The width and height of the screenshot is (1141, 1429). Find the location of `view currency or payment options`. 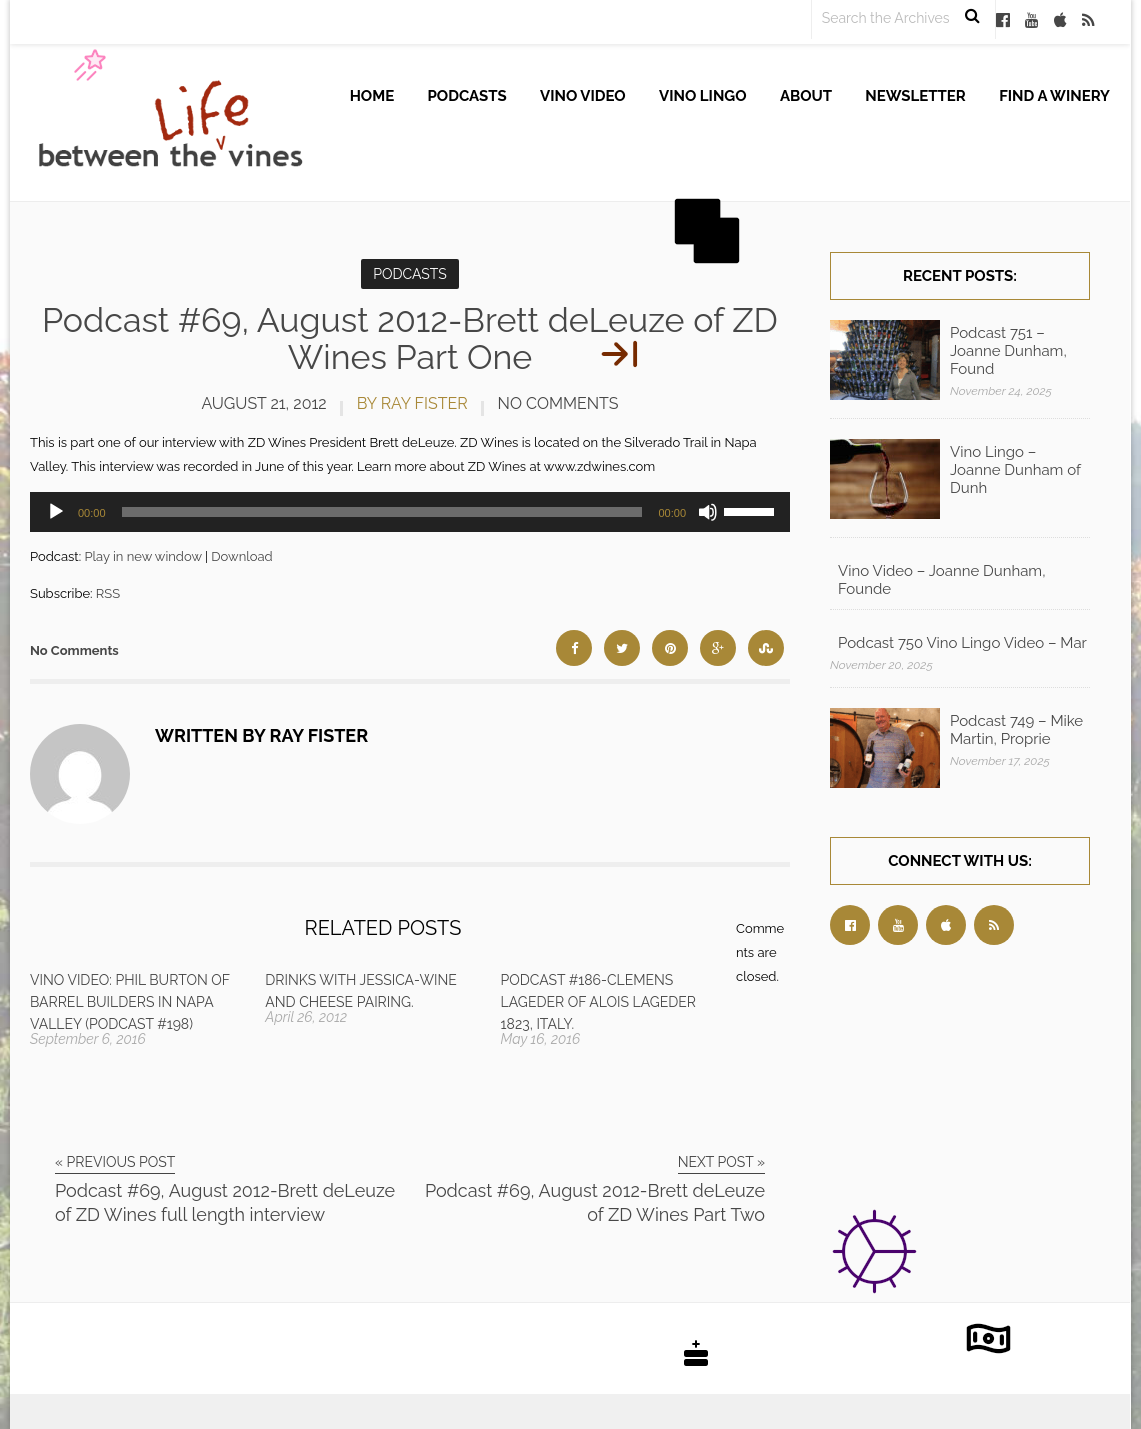

view currency or payment options is located at coordinates (988, 1338).